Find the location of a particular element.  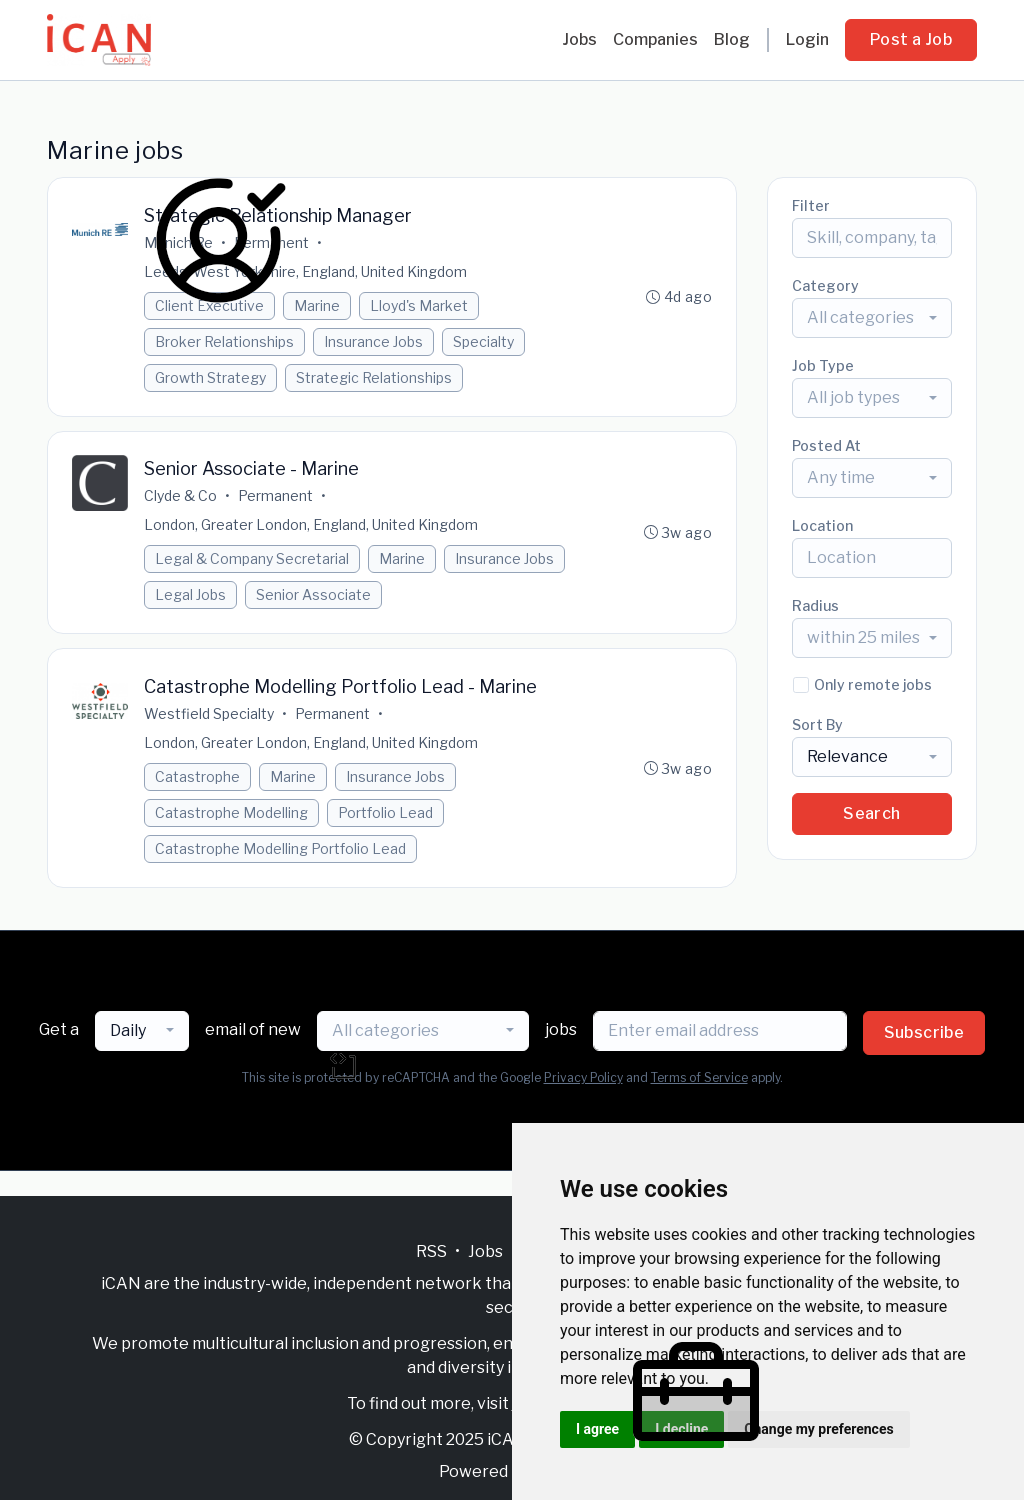

verified user profile is located at coordinates (218, 240).